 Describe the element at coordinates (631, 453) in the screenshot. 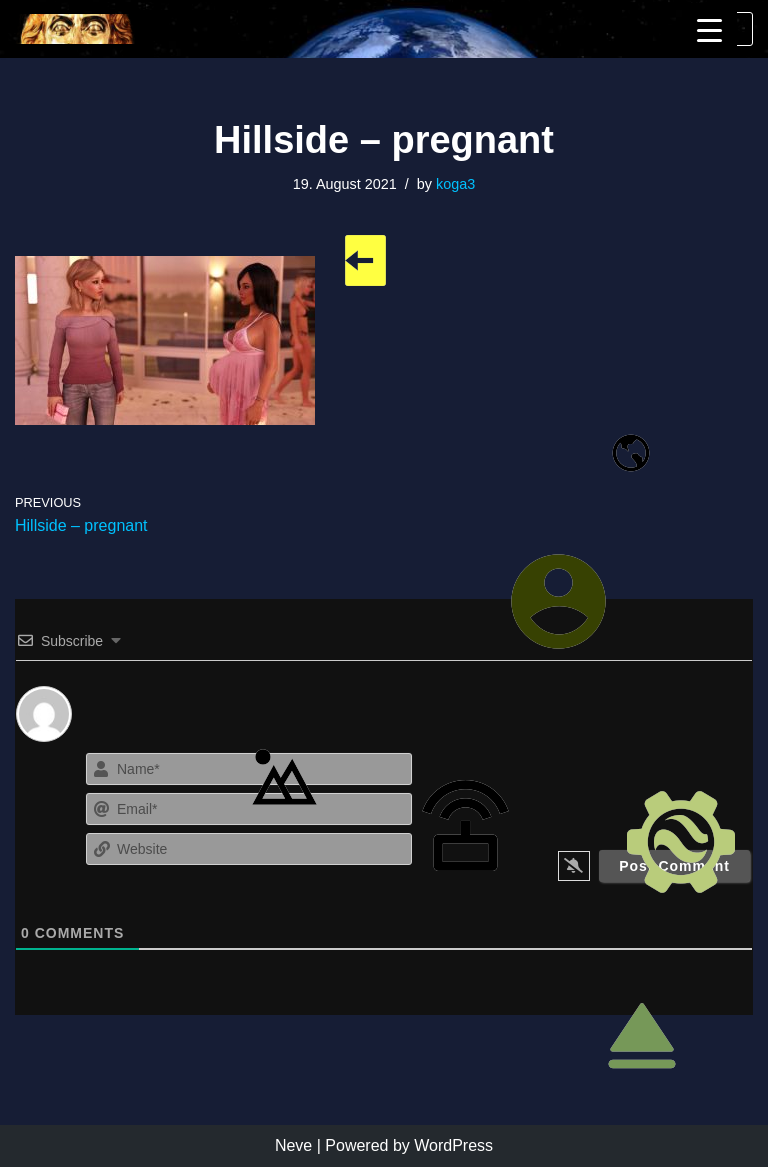

I see `switch to global or worldwide view` at that location.